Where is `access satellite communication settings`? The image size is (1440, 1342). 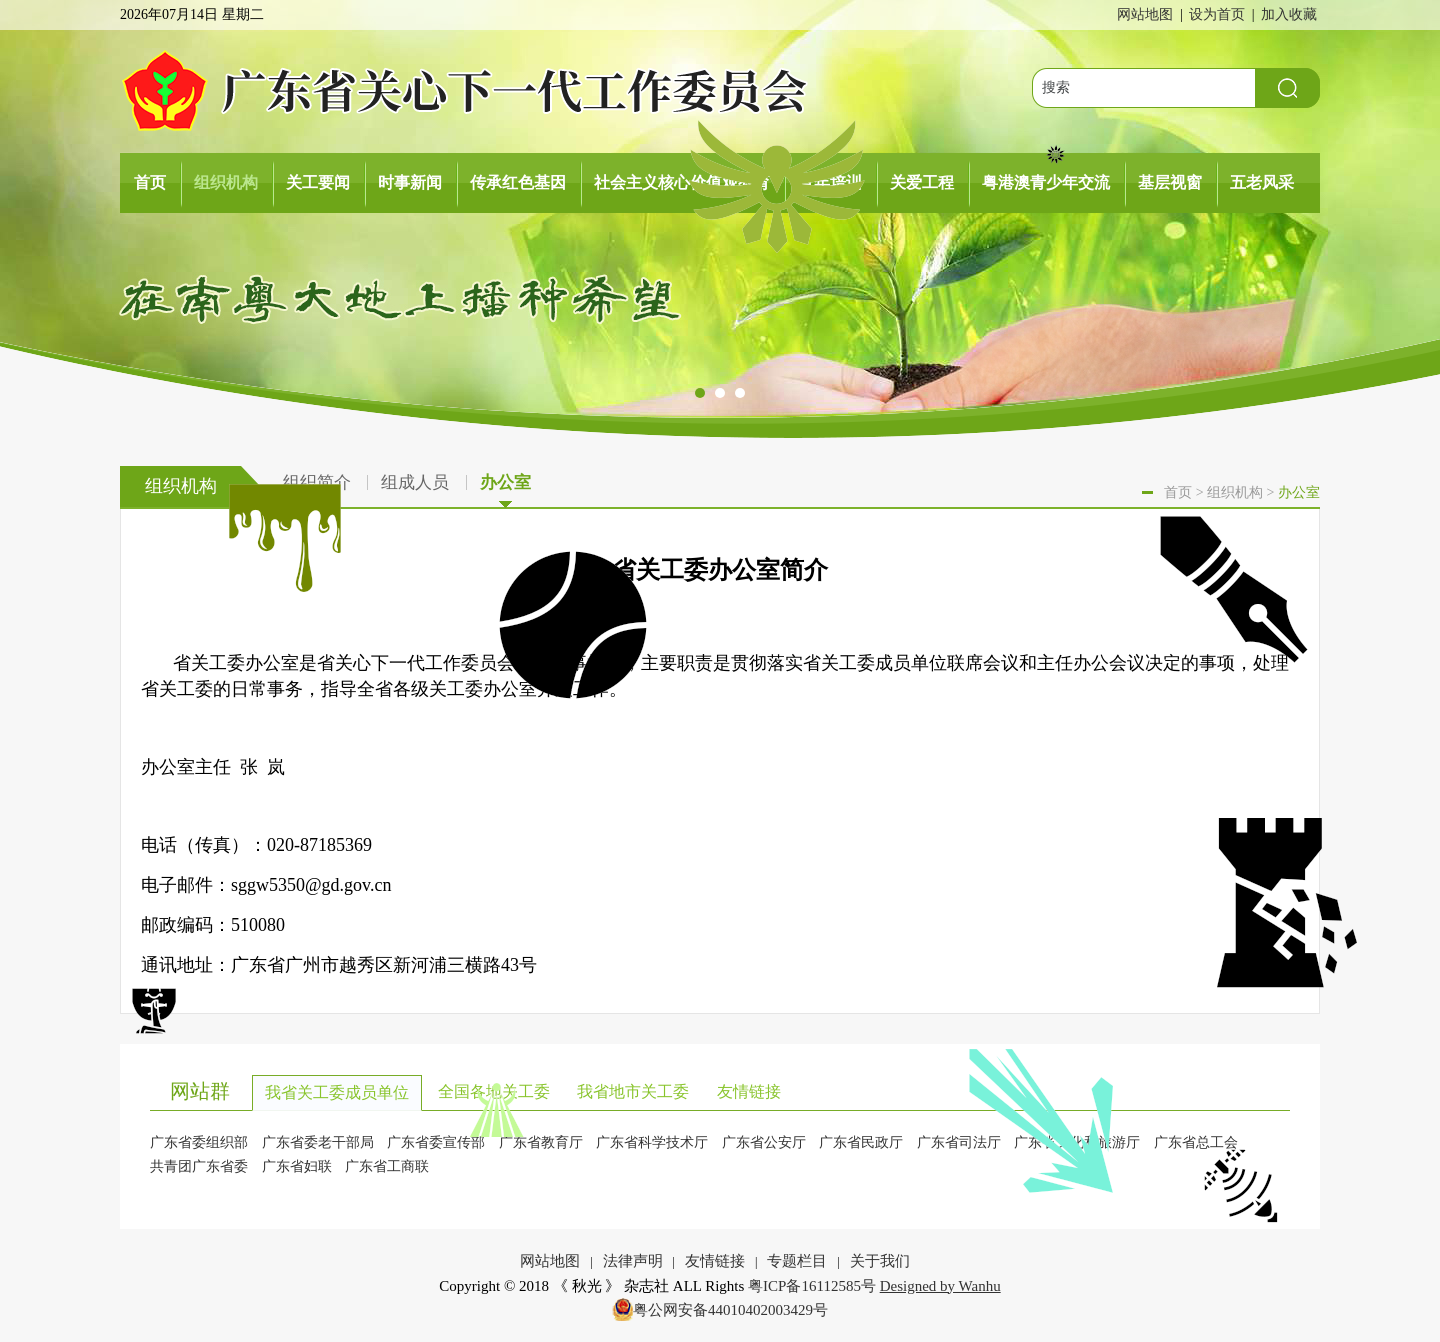
access satellite communication settings is located at coordinates (1241, 1186).